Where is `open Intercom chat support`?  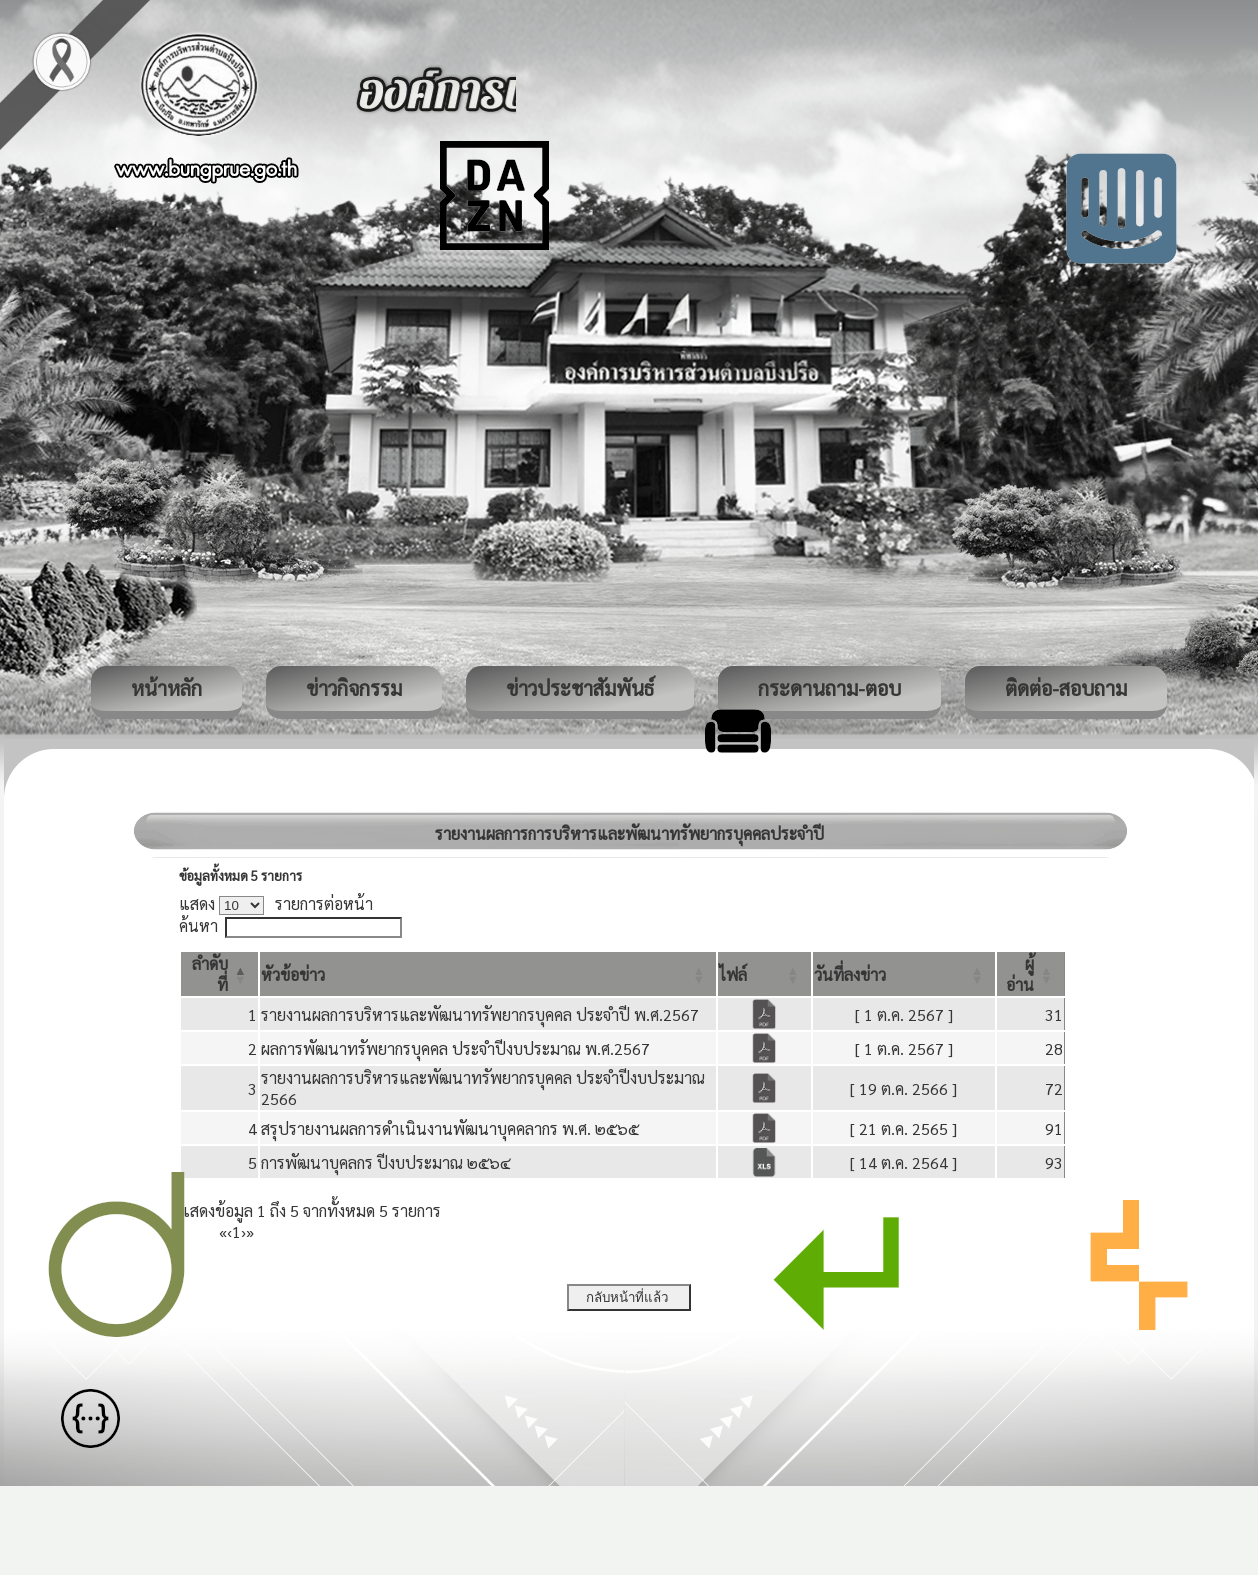
open Intercom chat support is located at coordinates (1121, 208).